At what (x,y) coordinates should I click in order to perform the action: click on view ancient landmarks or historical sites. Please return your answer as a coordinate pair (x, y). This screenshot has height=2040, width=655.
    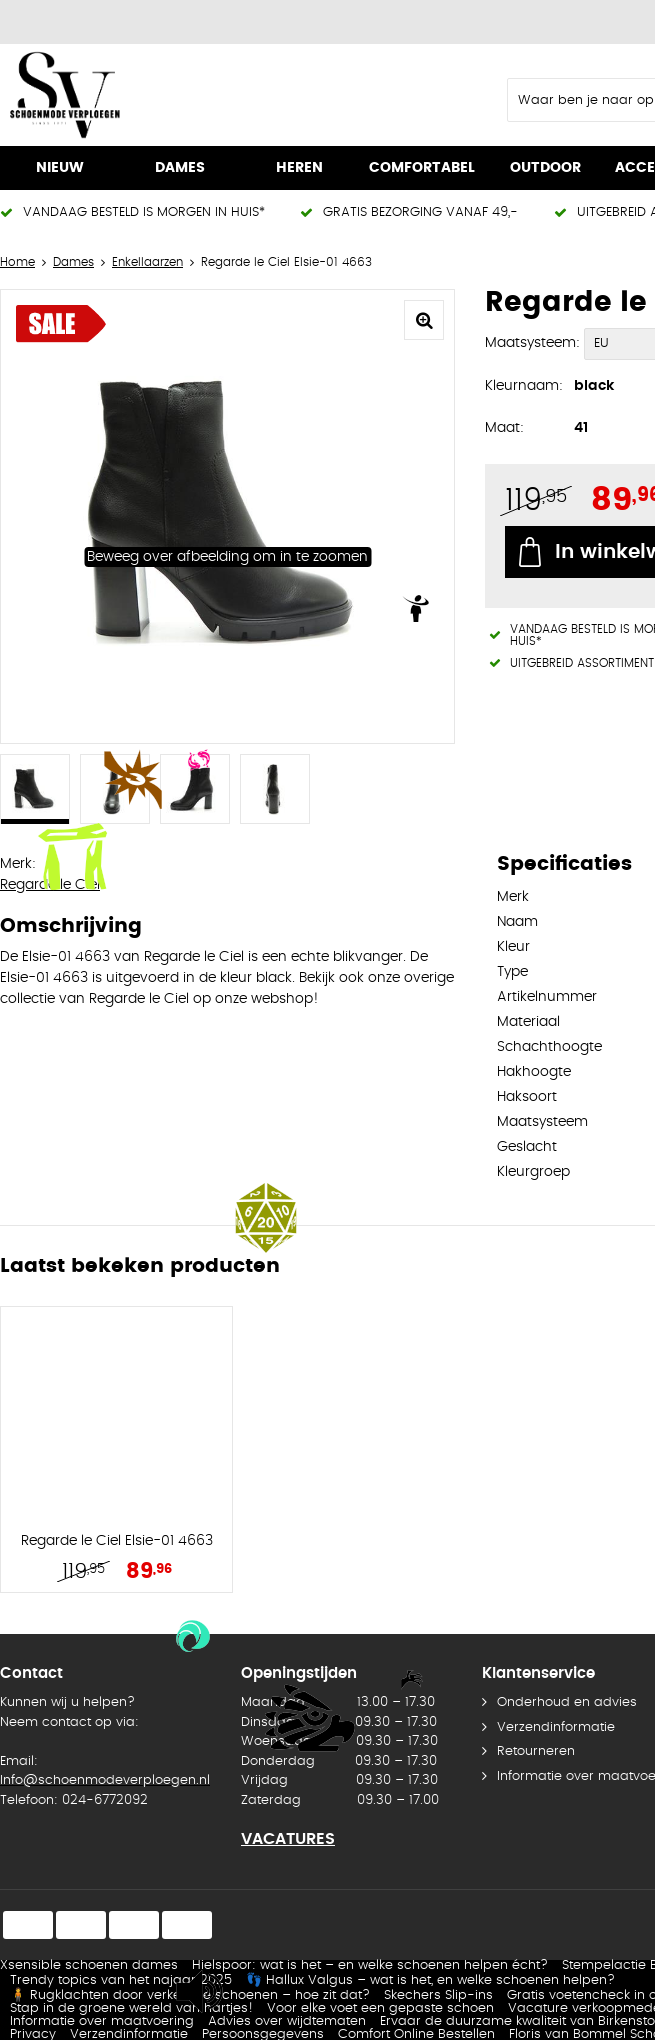
    Looking at the image, I should click on (72, 856).